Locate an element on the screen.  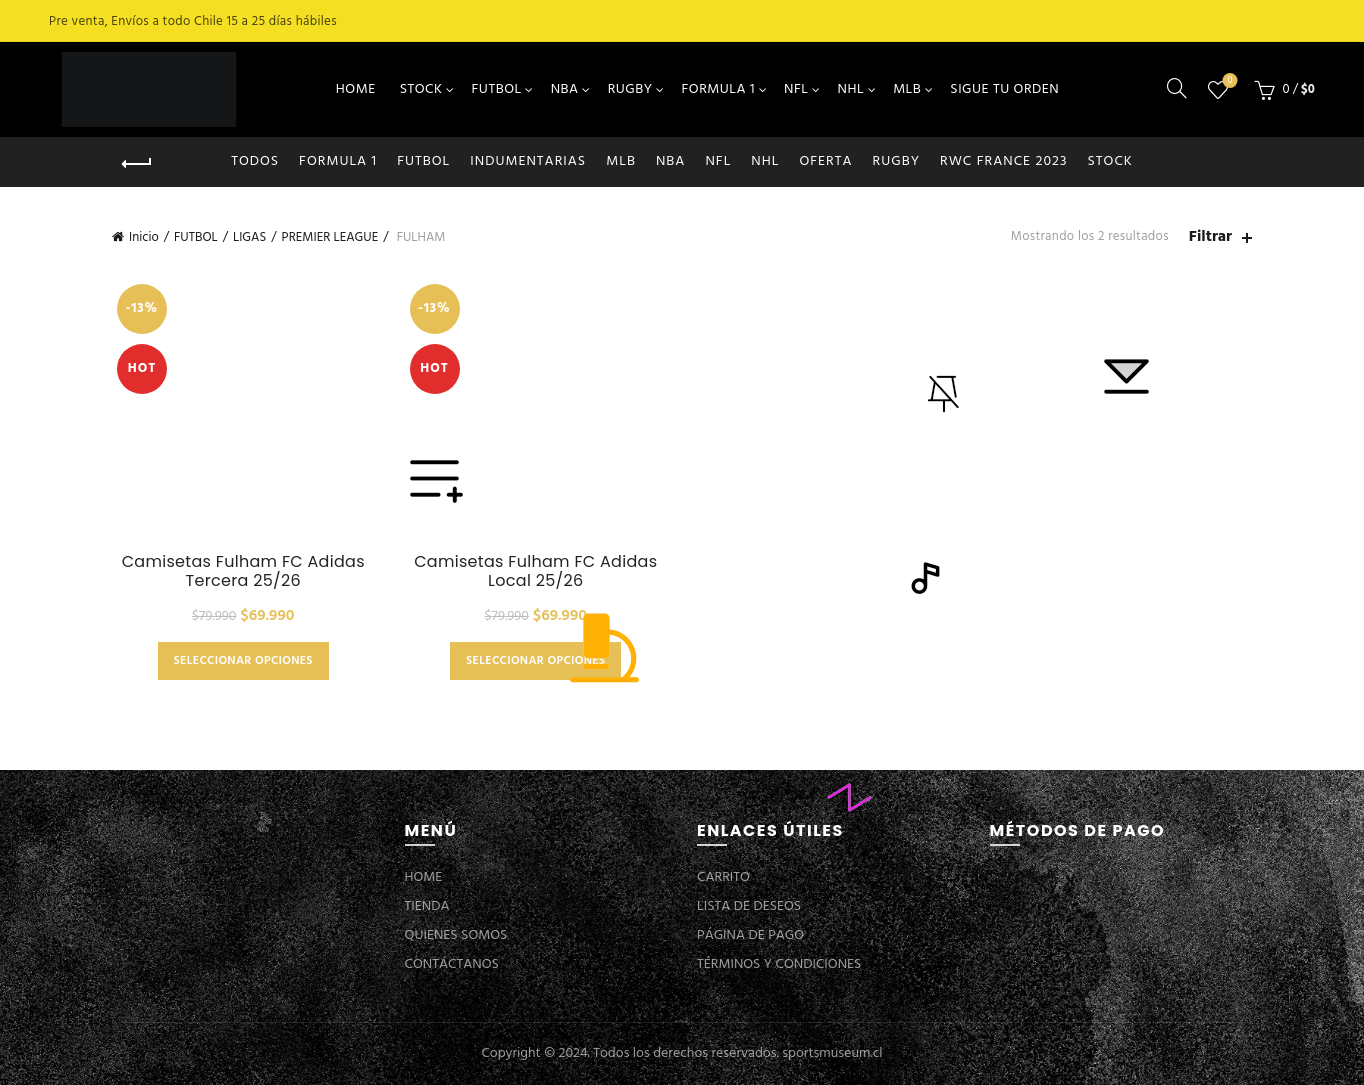
access music or audio player is located at coordinates (925, 577).